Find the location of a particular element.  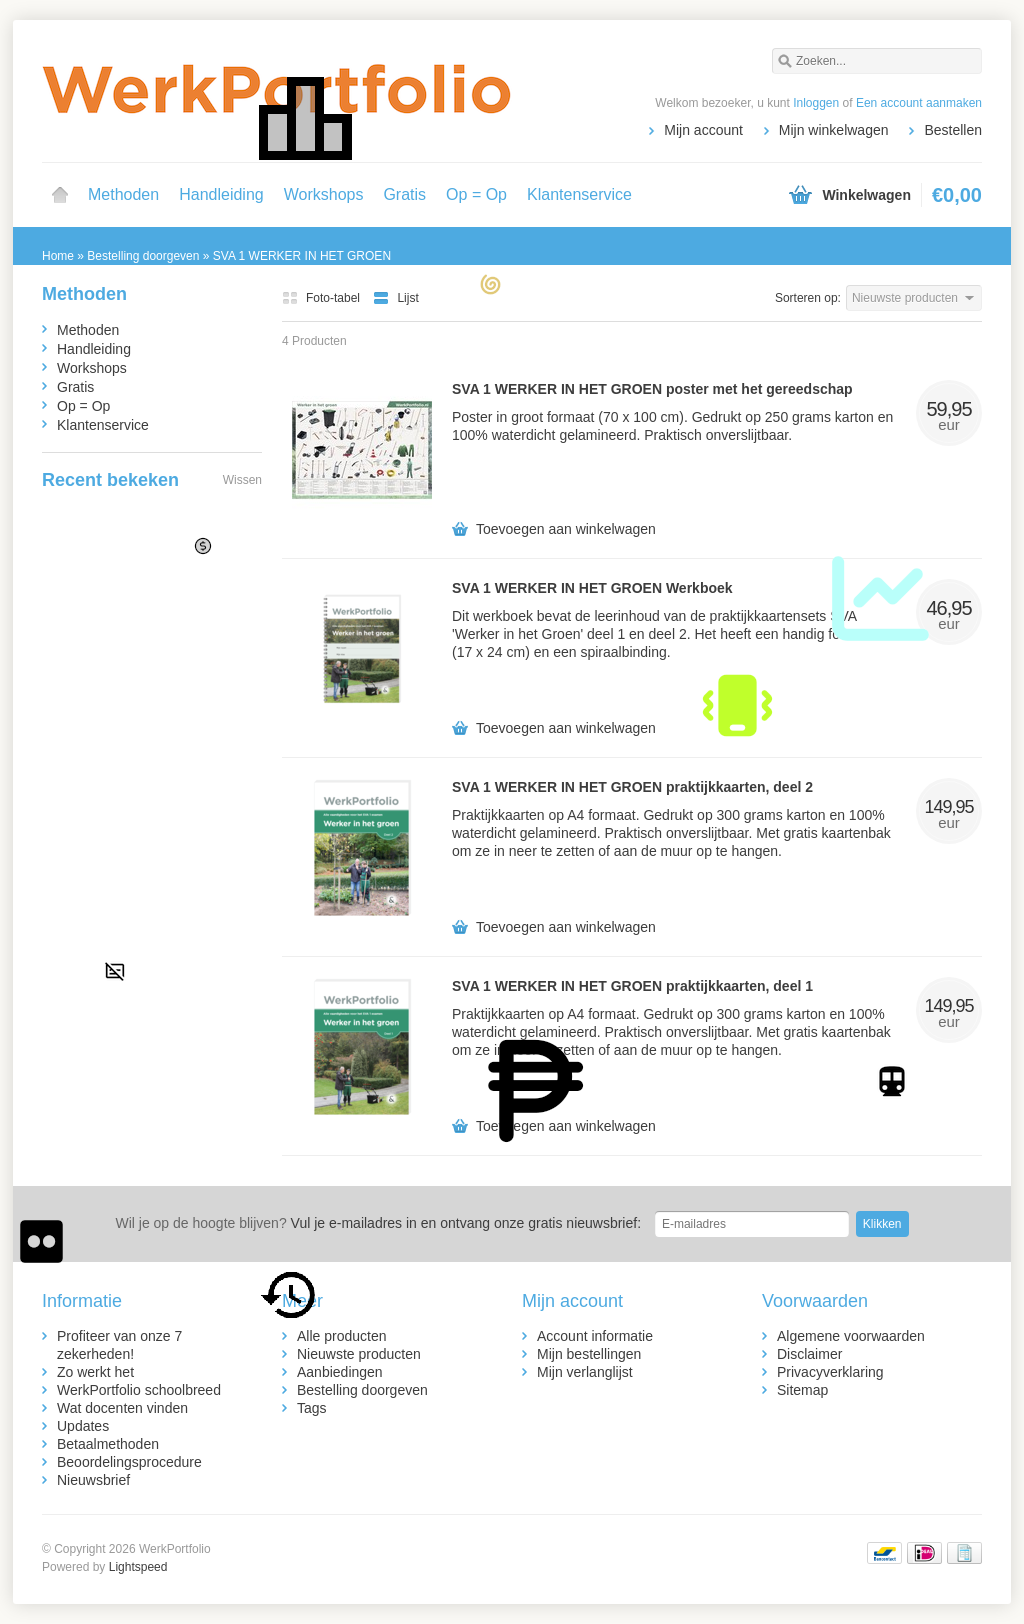

indicates pricing or payment in Philippine pesos is located at coordinates (532, 1091).